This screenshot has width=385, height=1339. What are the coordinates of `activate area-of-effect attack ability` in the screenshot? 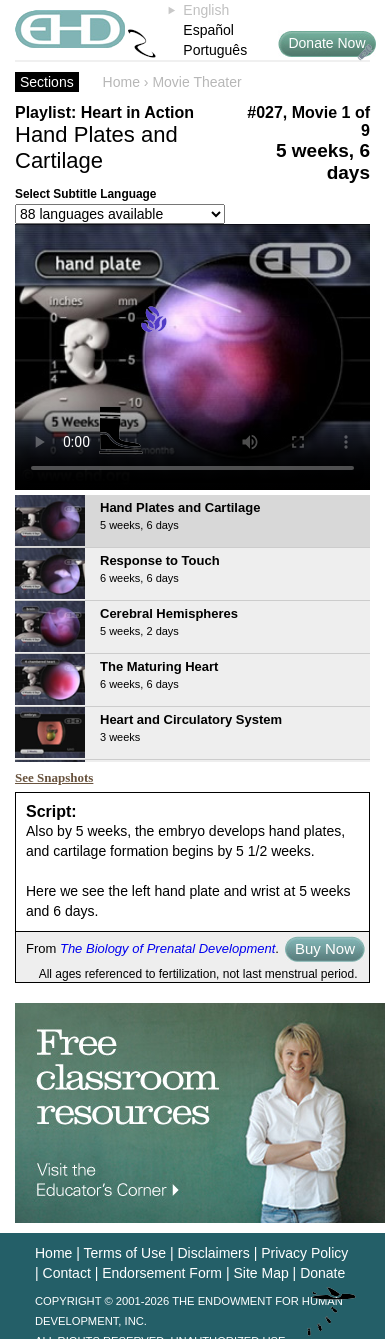 It's located at (331, 1311).